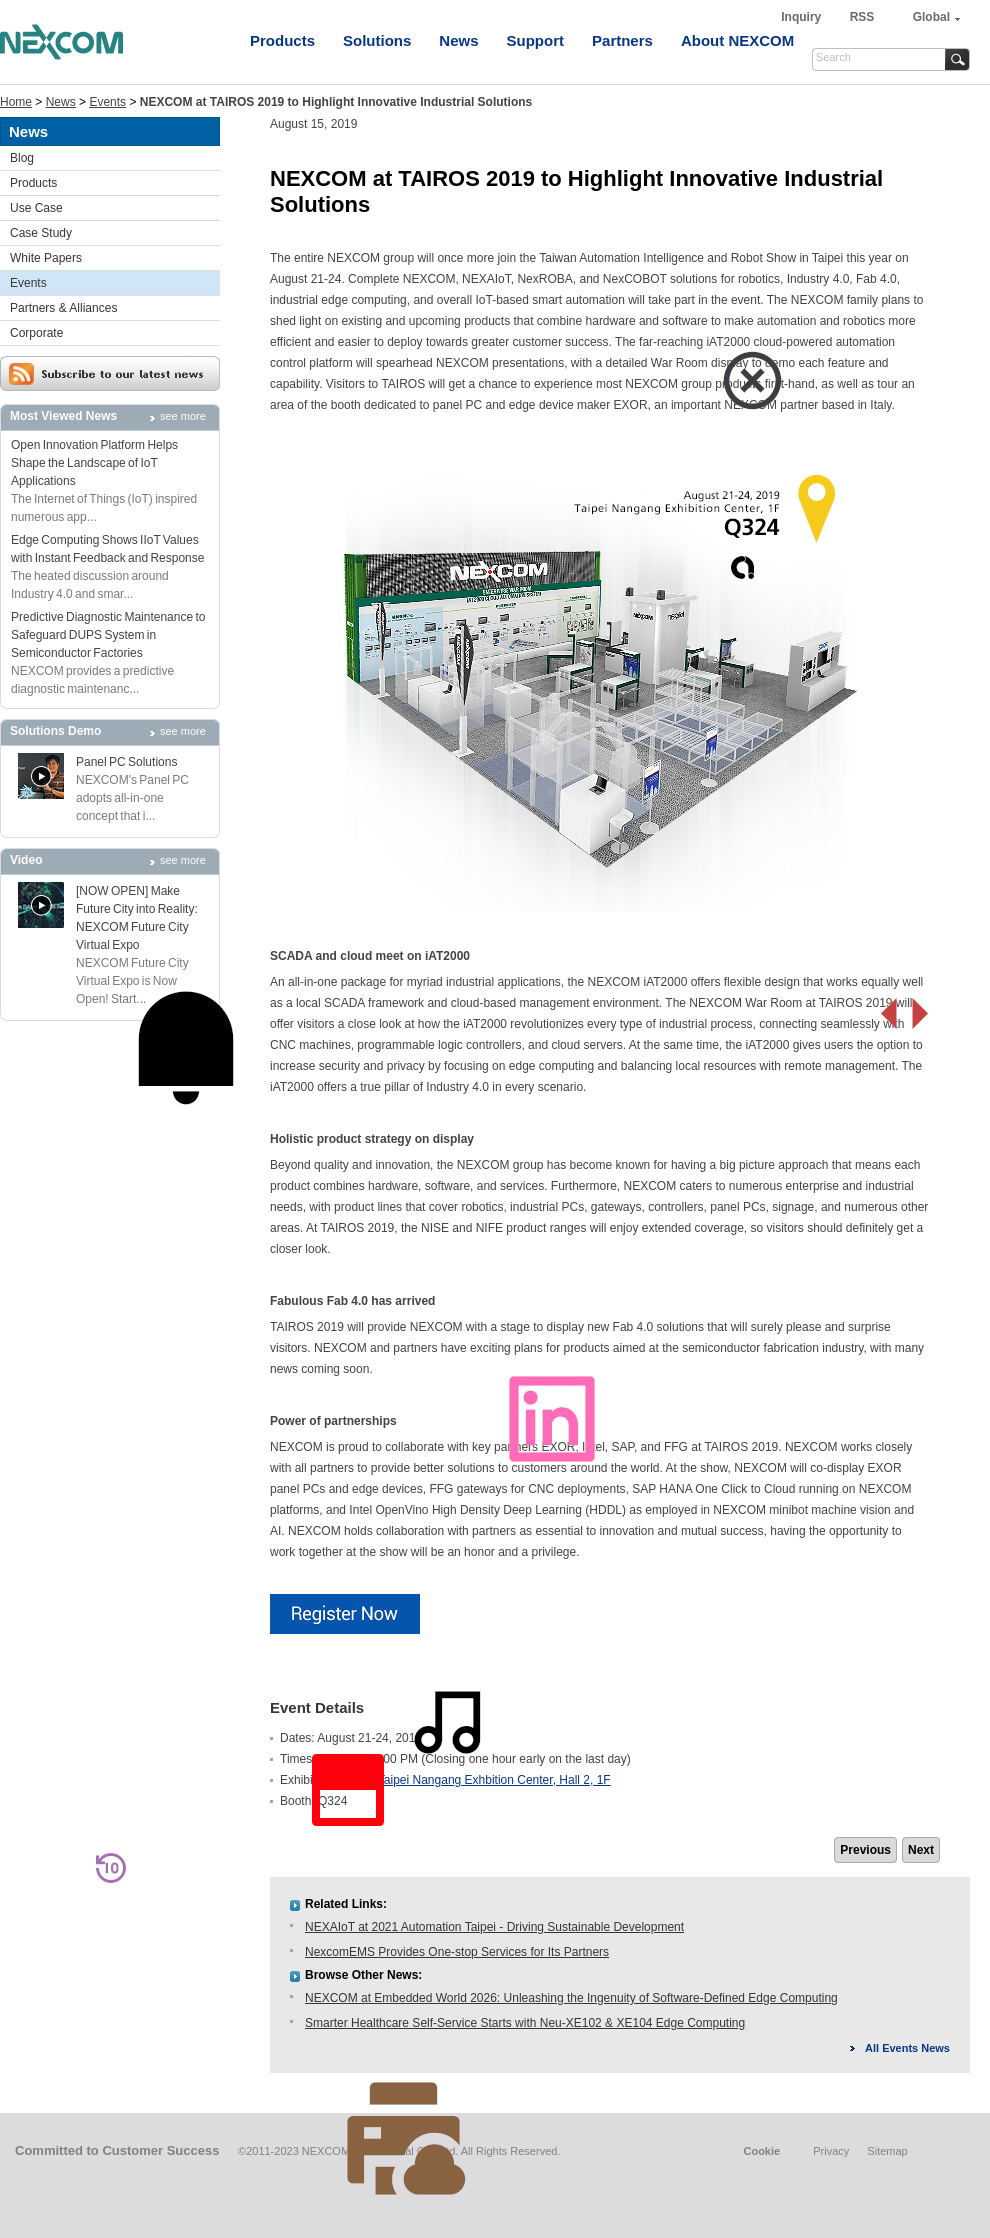 Image resolution: width=990 pixels, height=2238 pixels. I want to click on google admob logo, so click(742, 567).